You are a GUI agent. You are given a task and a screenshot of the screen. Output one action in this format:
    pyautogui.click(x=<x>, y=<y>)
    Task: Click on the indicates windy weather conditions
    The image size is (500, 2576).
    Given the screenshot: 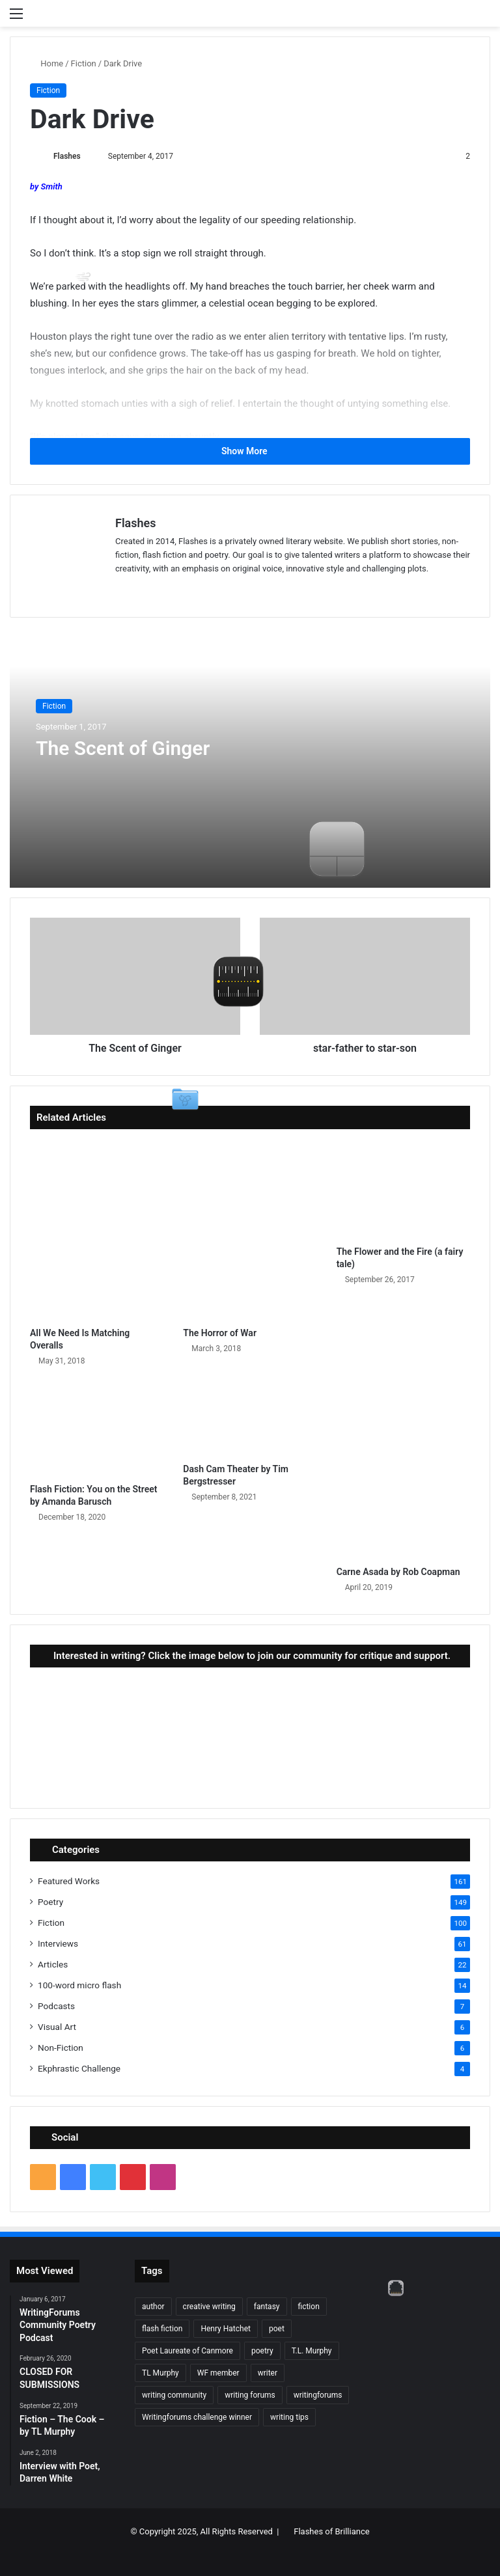 What is the action you would take?
    pyautogui.click(x=83, y=277)
    